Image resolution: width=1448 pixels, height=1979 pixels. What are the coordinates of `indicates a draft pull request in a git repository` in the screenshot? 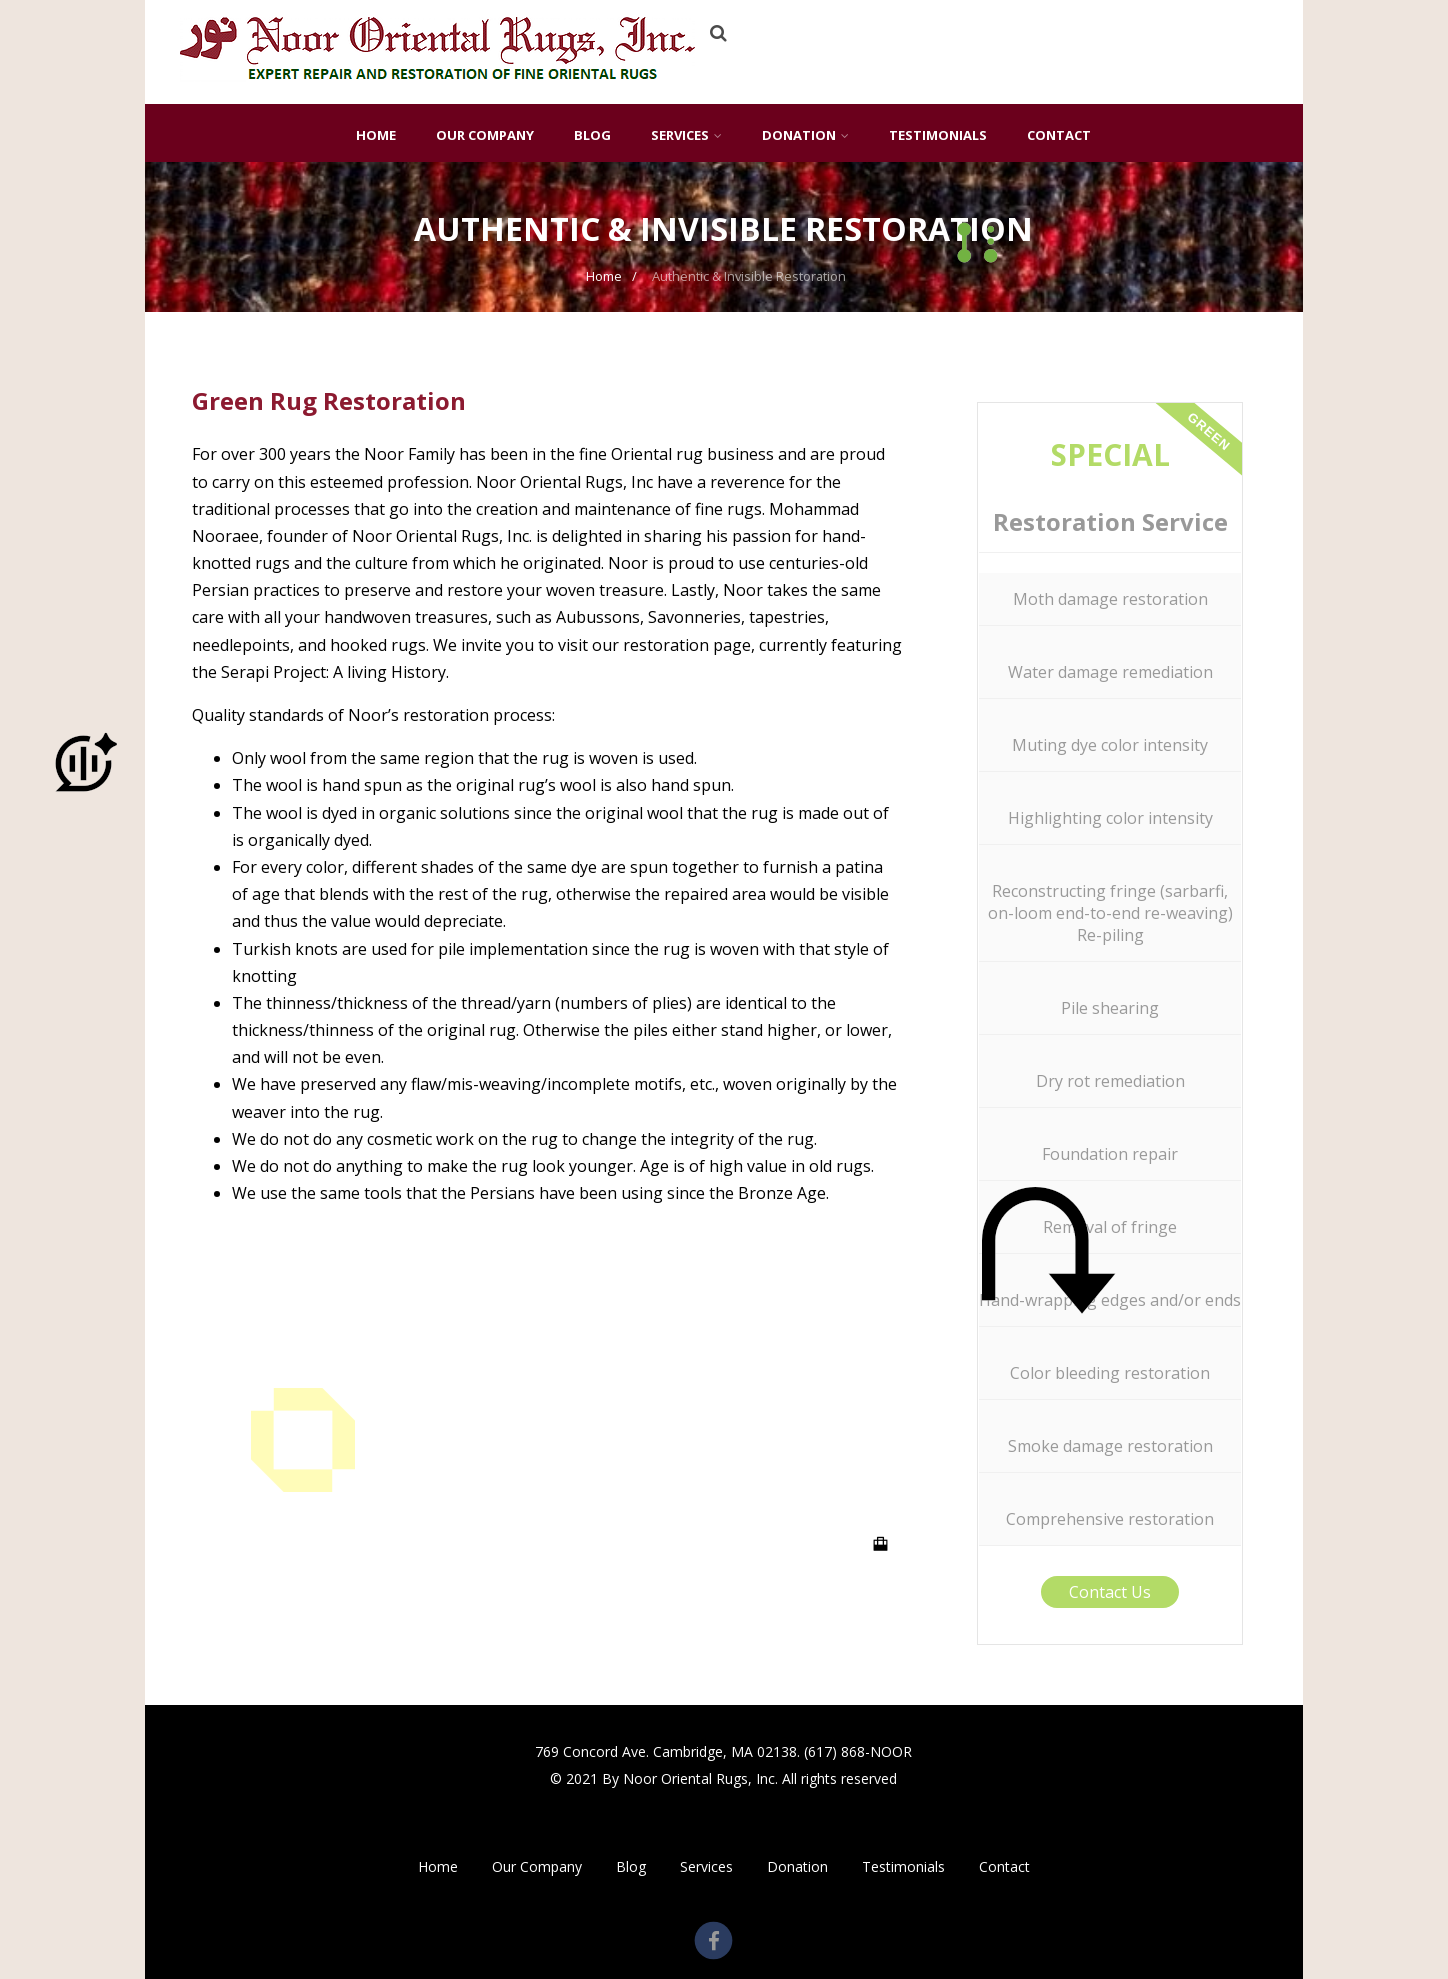 It's located at (977, 242).